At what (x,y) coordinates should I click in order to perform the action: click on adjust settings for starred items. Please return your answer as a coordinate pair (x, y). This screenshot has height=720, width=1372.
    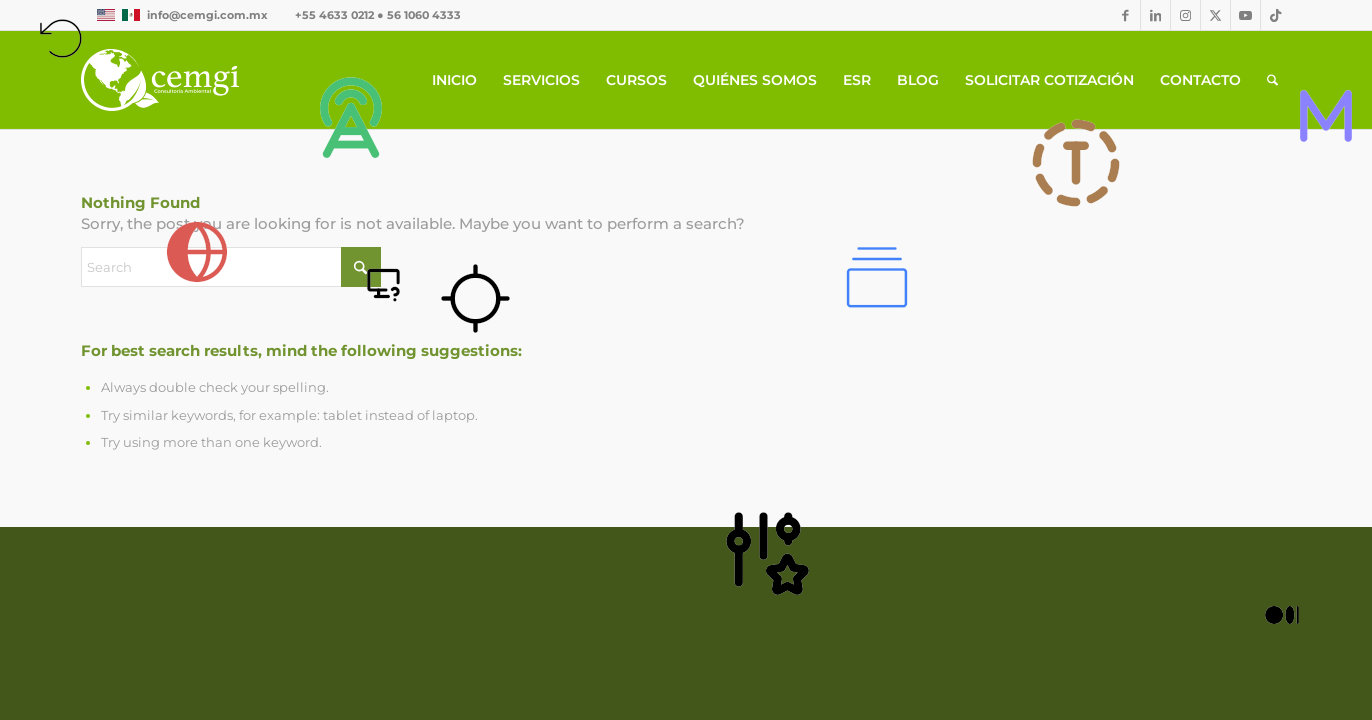
    Looking at the image, I should click on (763, 549).